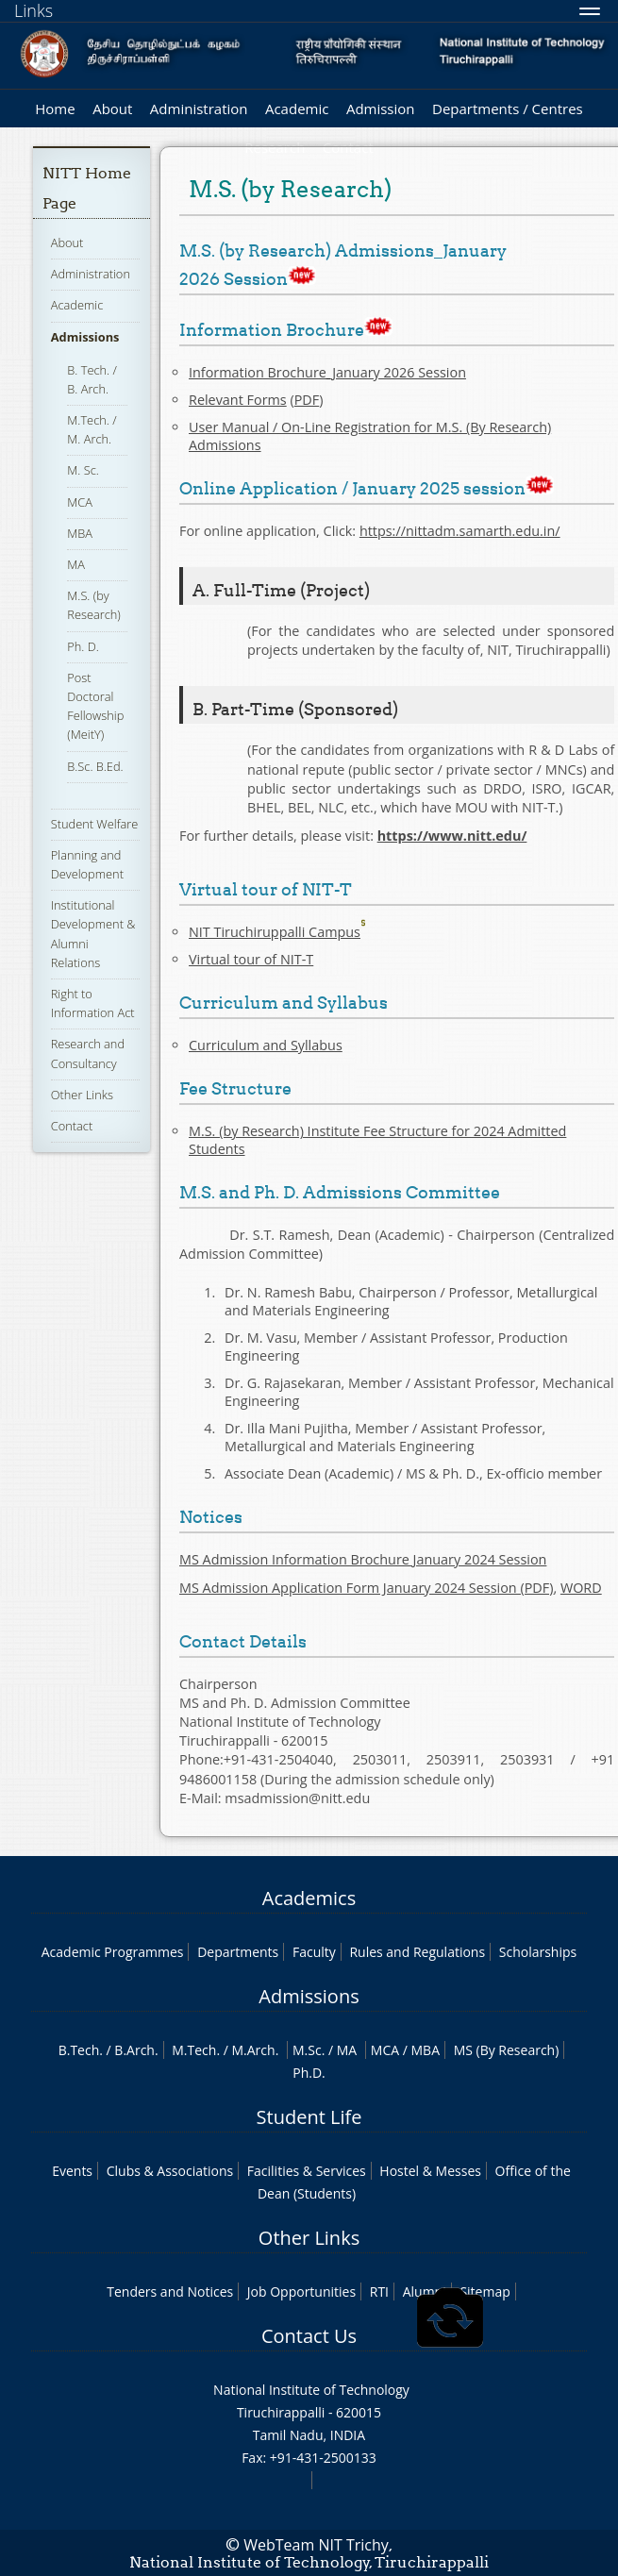 This screenshot has width=618, height=2576. I want to click on indicates small size option, so click(363, 923).